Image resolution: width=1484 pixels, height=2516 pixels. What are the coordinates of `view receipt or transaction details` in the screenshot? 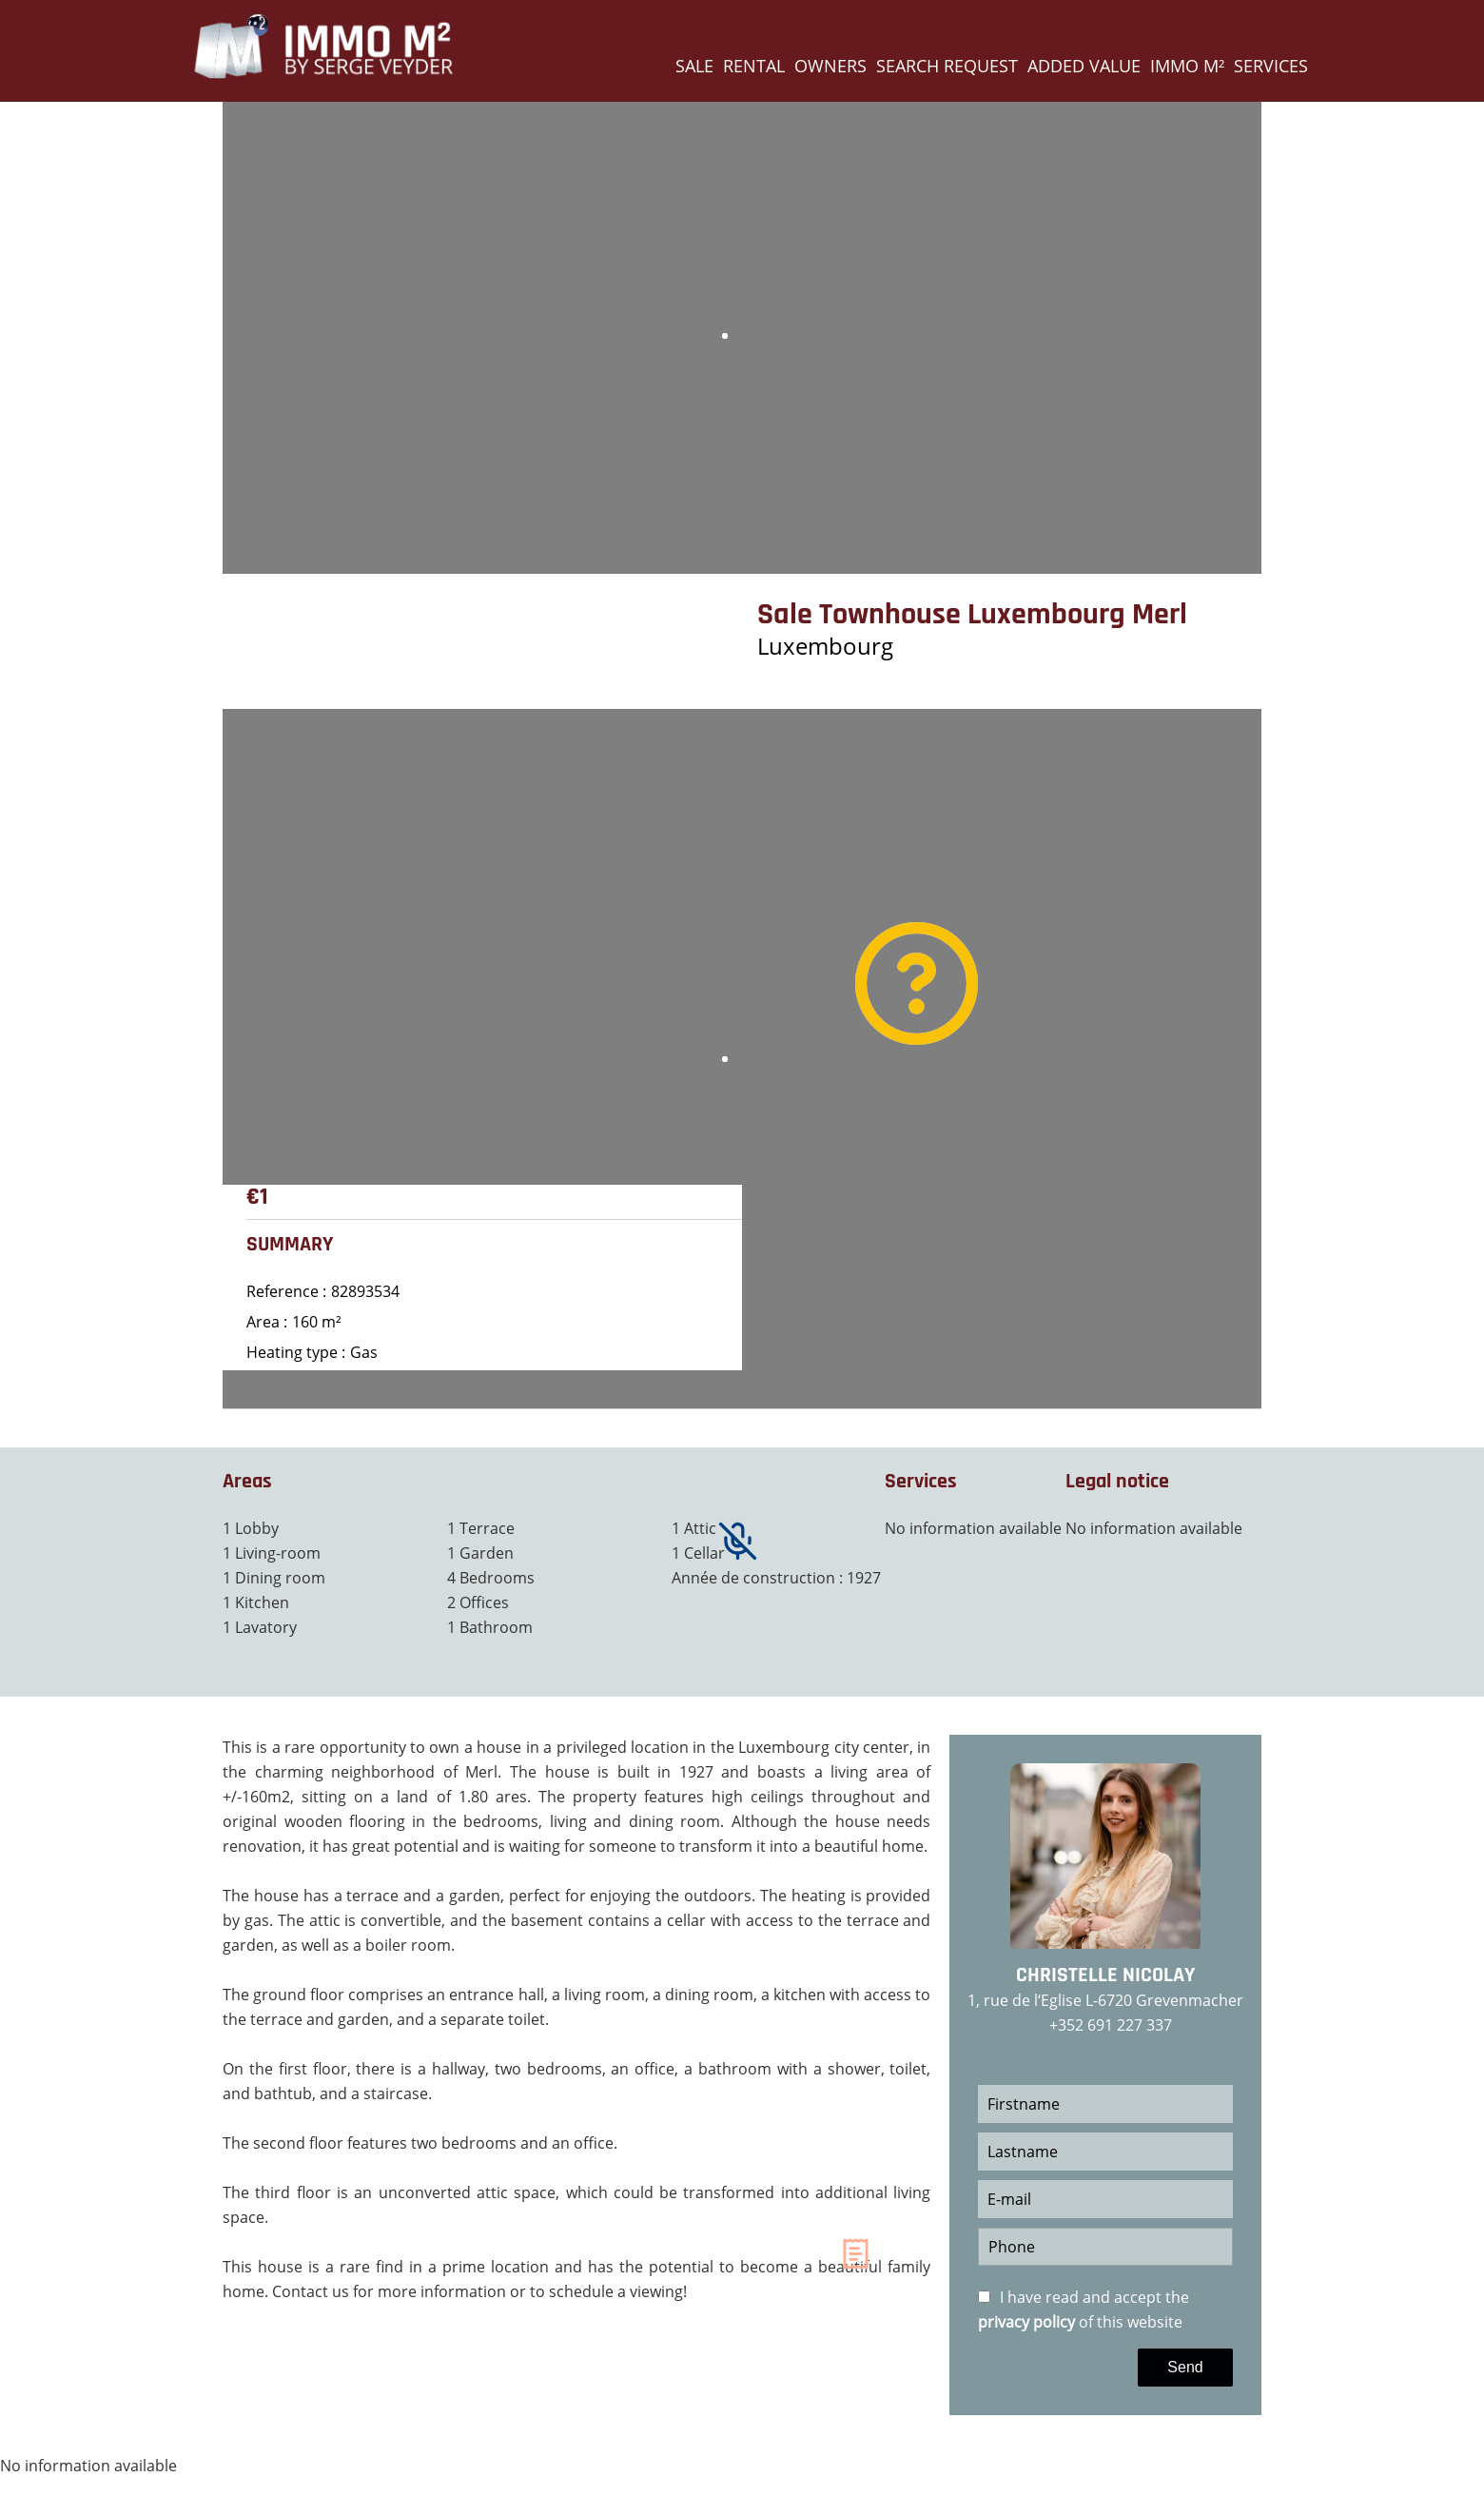 It's located at (855, 2253).